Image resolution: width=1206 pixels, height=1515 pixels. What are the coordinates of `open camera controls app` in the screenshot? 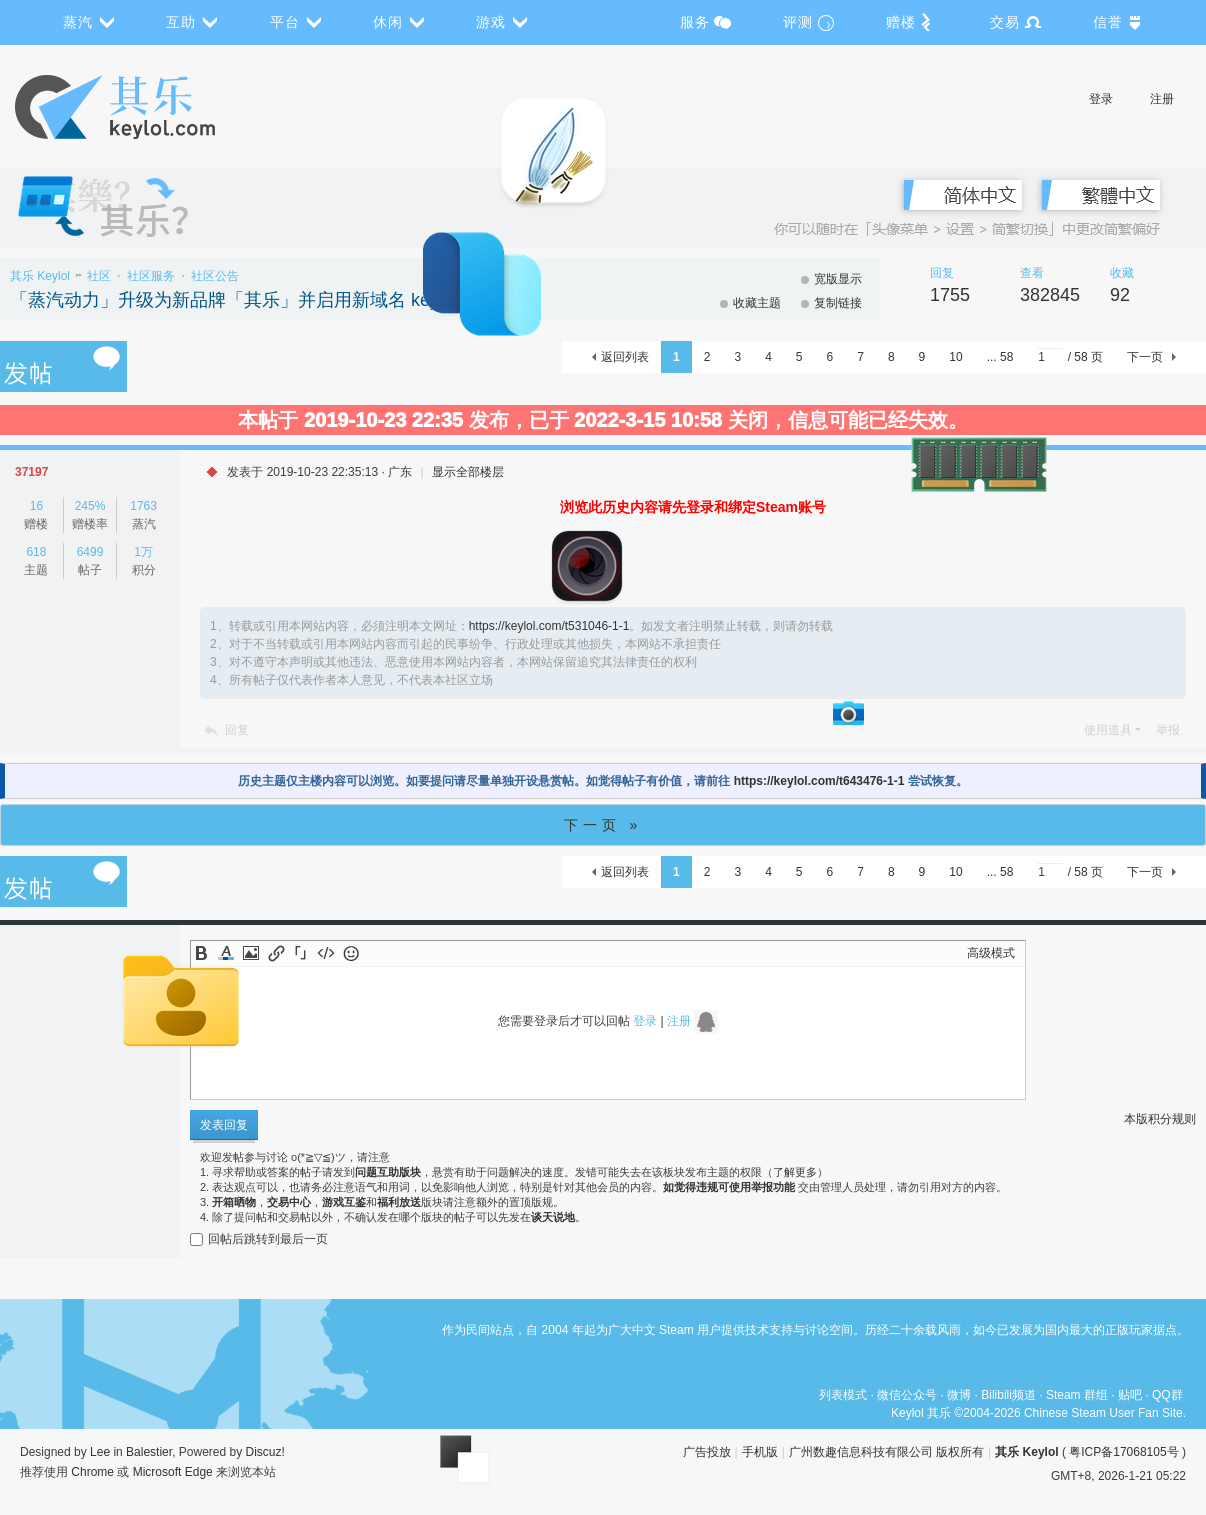 It's located at (587, 566).